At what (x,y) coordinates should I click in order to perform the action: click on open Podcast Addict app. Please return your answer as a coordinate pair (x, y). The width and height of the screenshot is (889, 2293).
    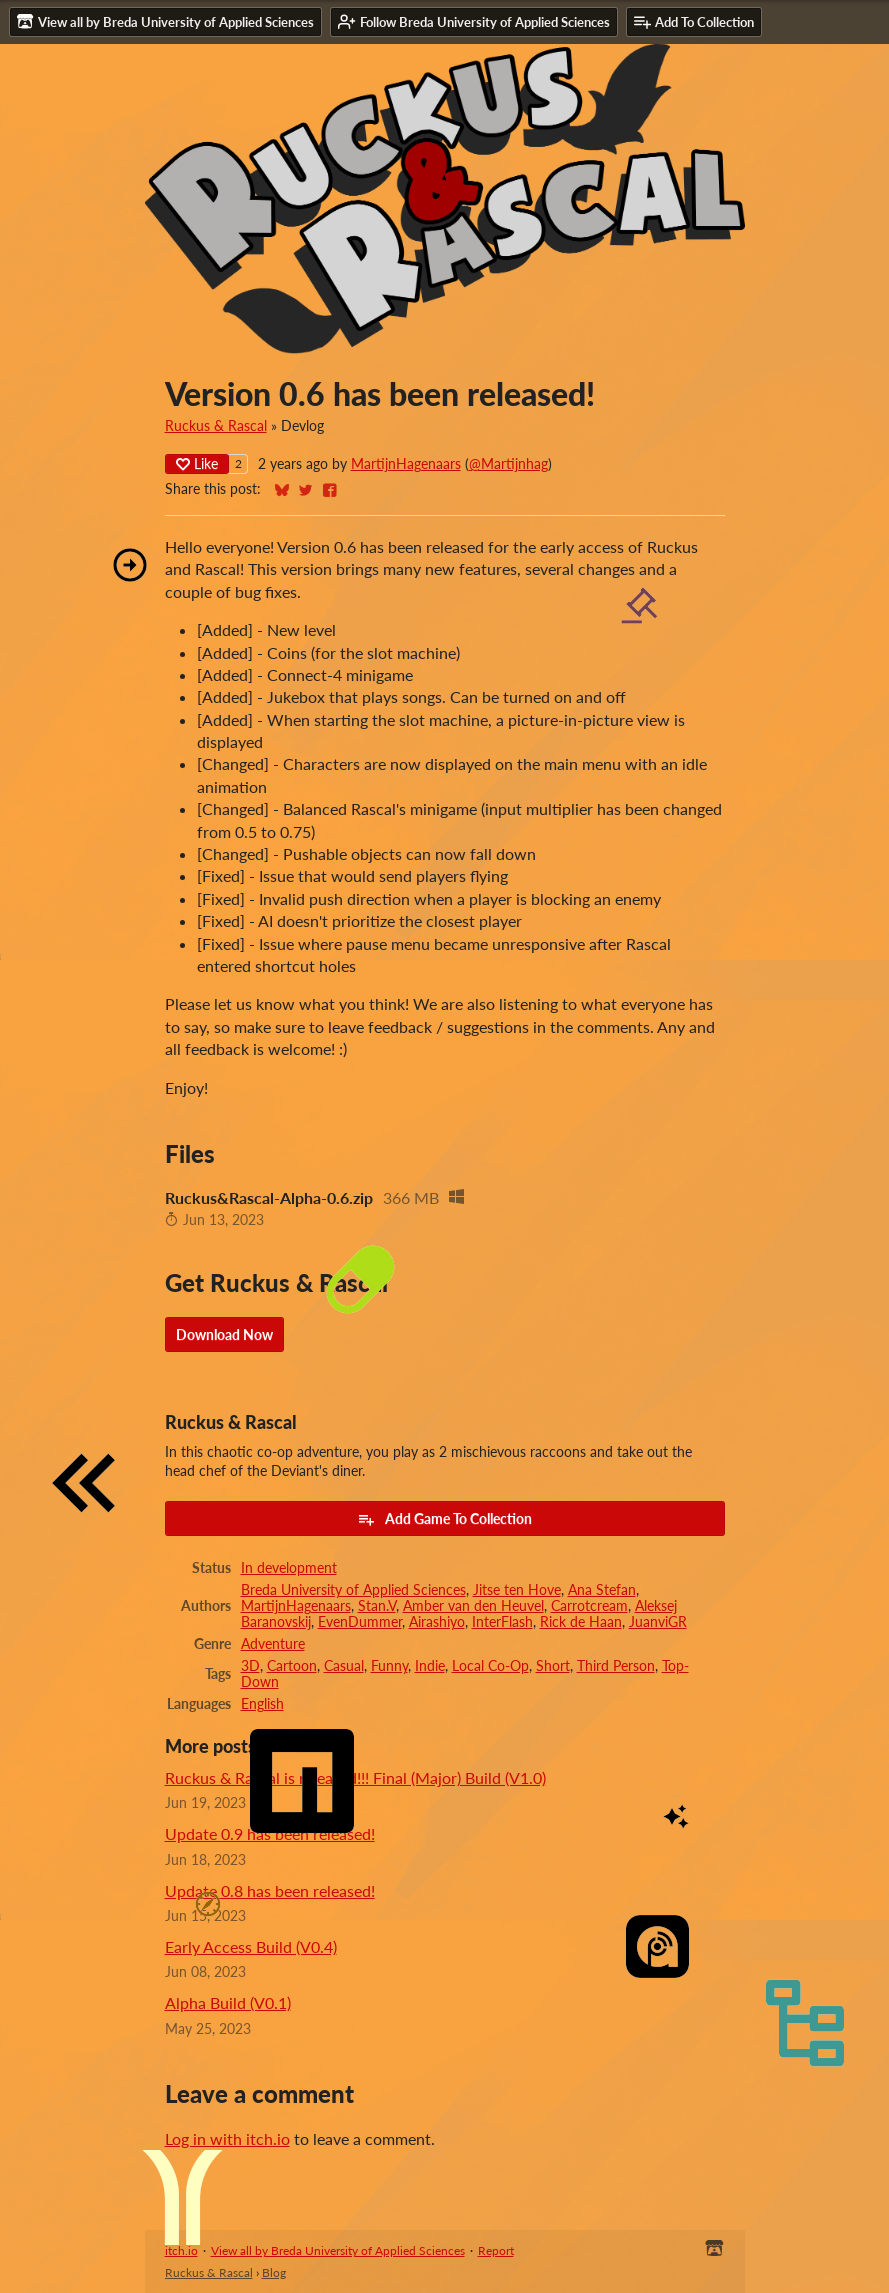
    Looking at the image, I should click on (657, 1946).